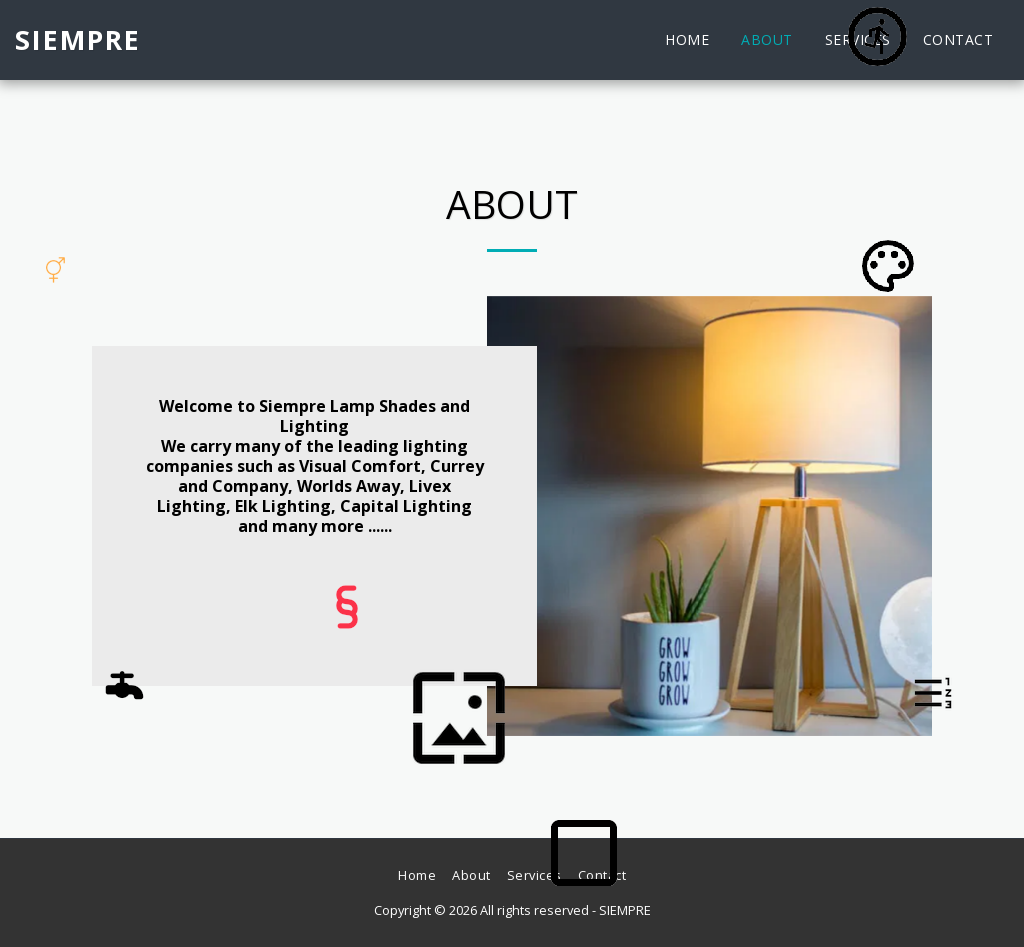 The image size is (1024, 947). Describe the element at coordinates (877, 36) in the screenshot. I see `start a run or jogging activity` at that location.